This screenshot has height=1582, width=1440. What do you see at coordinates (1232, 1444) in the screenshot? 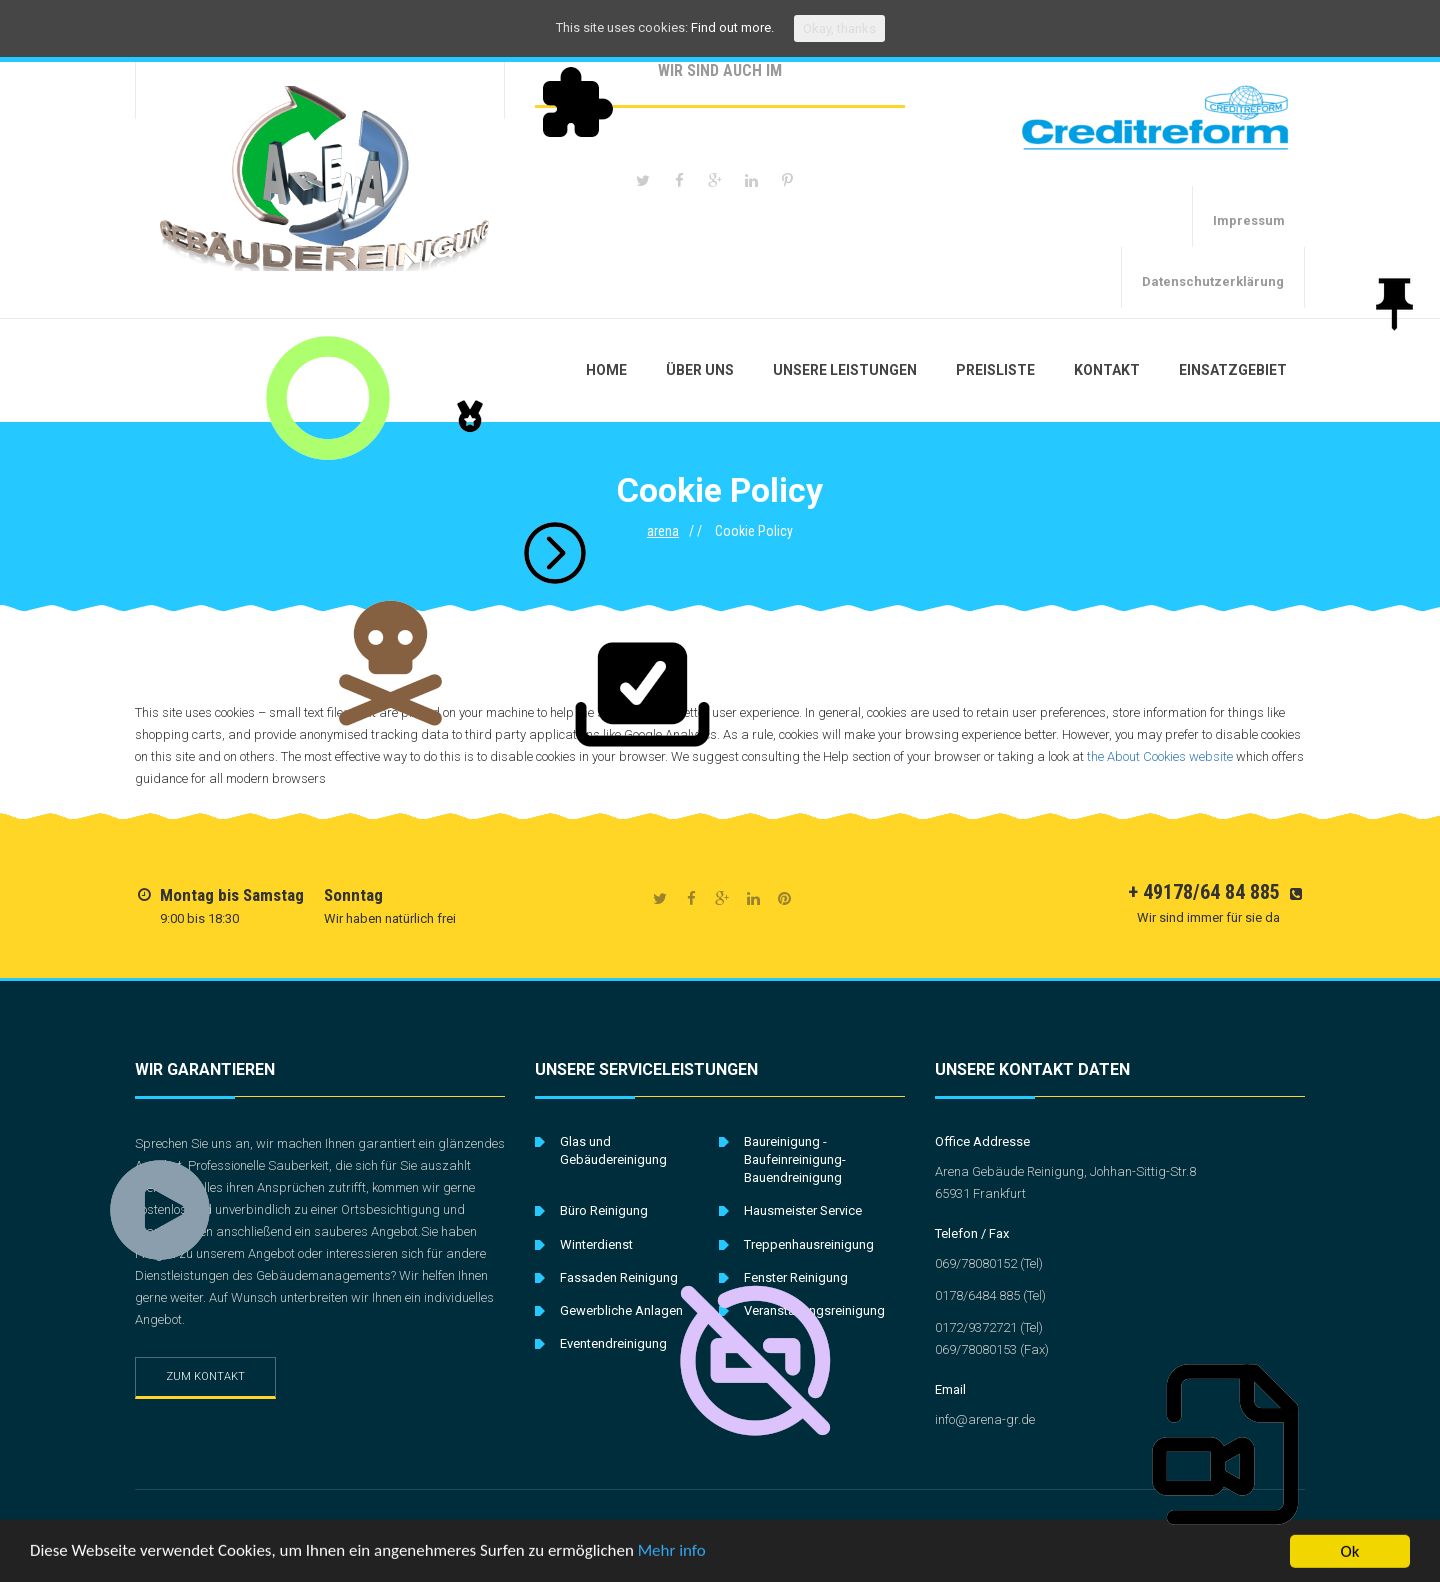
I see `open a video file` at bounding box center [1232, 1444].